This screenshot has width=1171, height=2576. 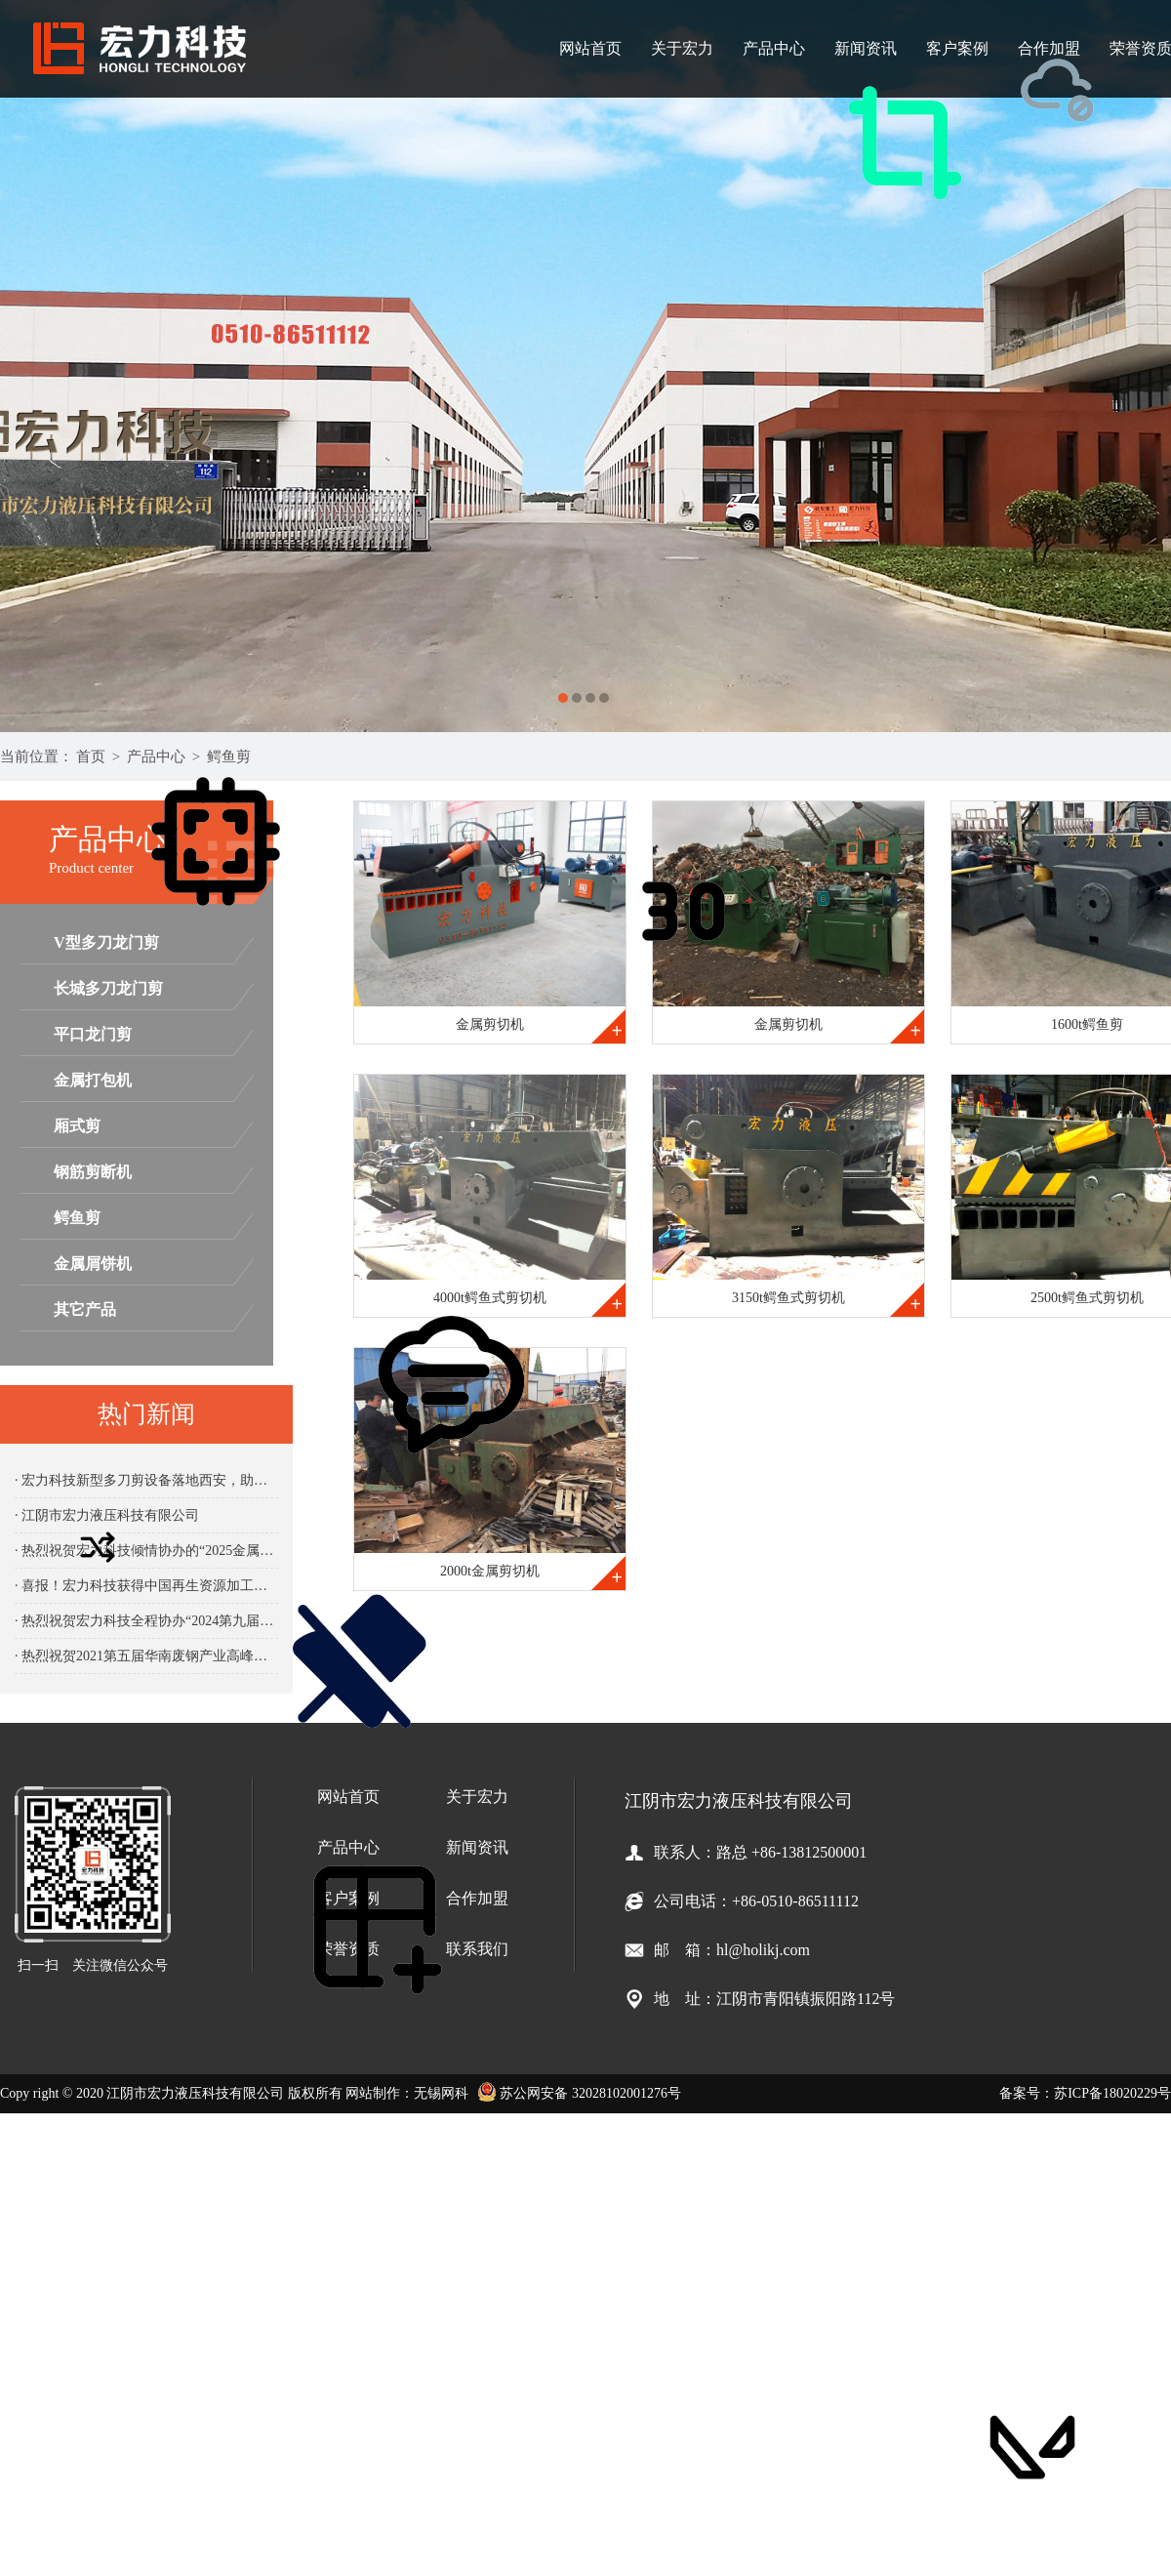 I want to click on view CPU or processor information, so click(x=216, y=841).